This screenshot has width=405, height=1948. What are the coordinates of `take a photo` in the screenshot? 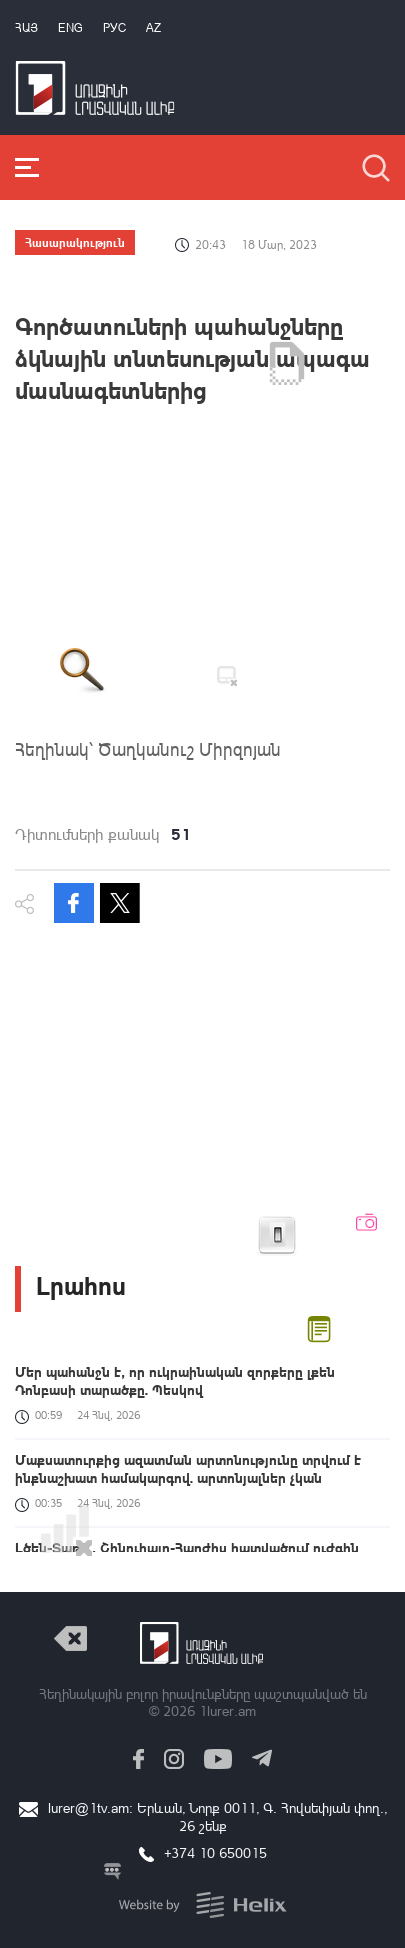 It's located at (366, 1221).